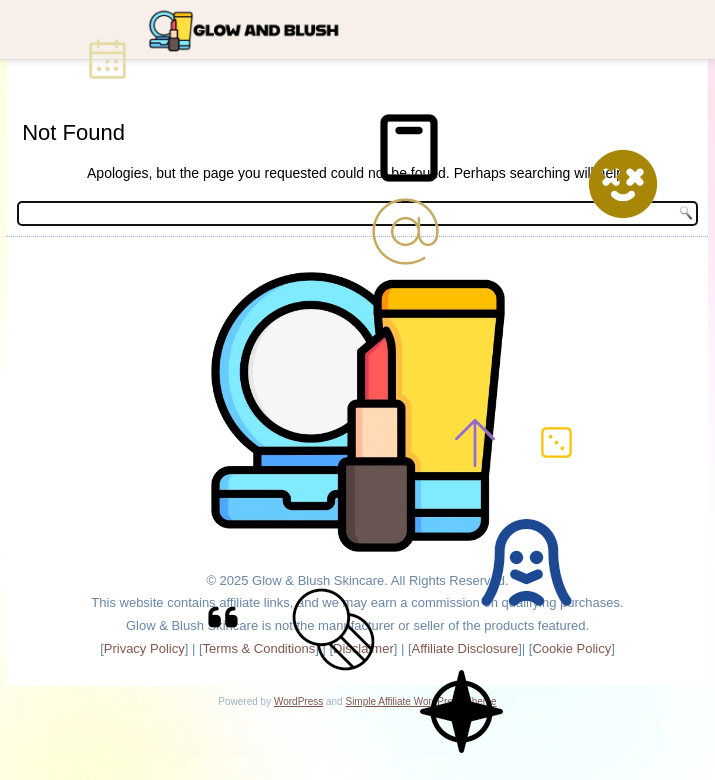  Describe the element at coordinates (556, 442) in the screenshot. I see `randomize or shuffle content` at that location.